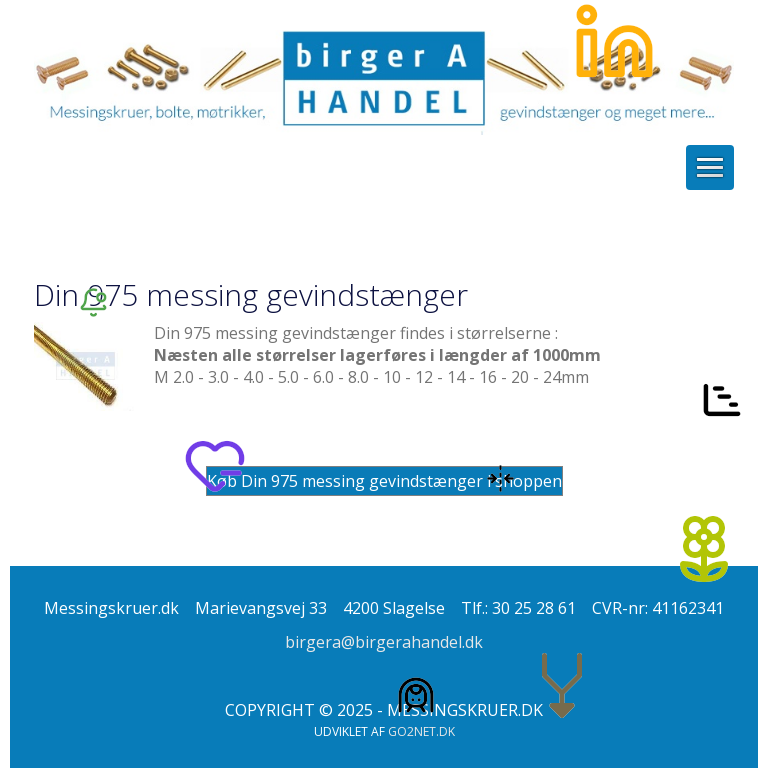 Image resolution: width=768 pixels, height=768 pixels. I want to click on access garden or plant care features, so click(704, 549).